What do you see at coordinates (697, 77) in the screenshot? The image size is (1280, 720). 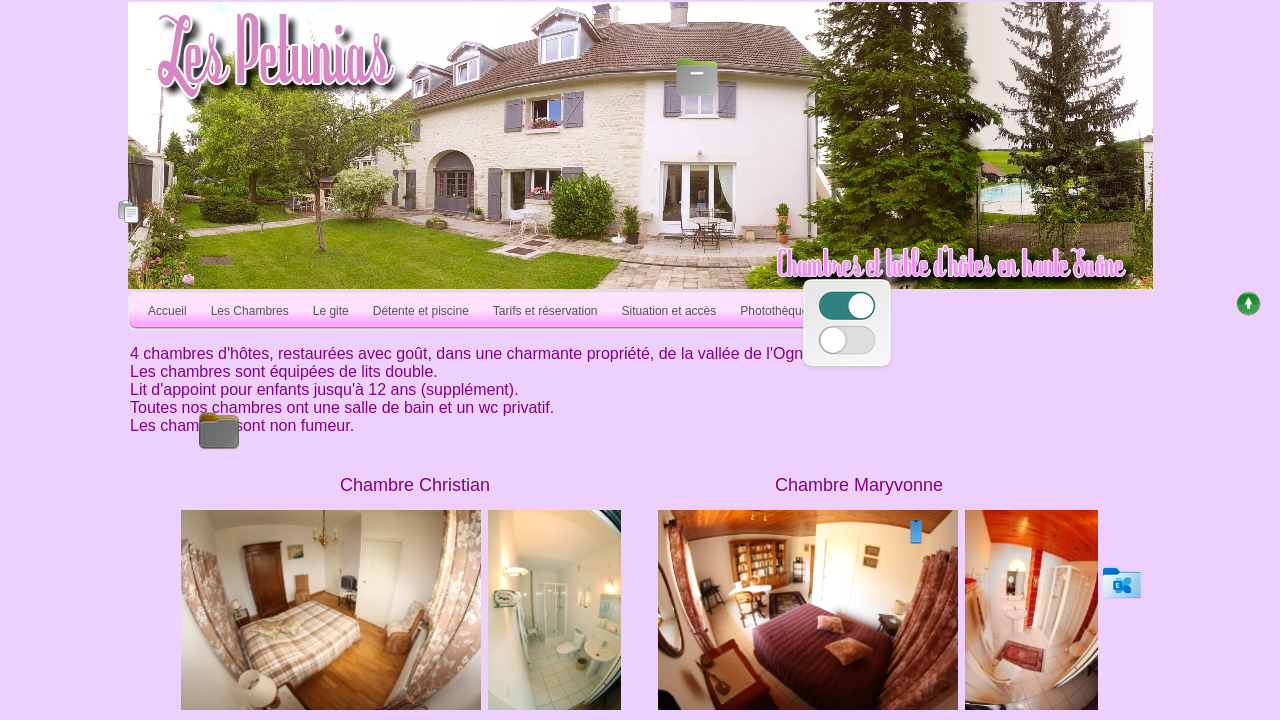 I see `open the file manager application` at bounding box center [697, 77].